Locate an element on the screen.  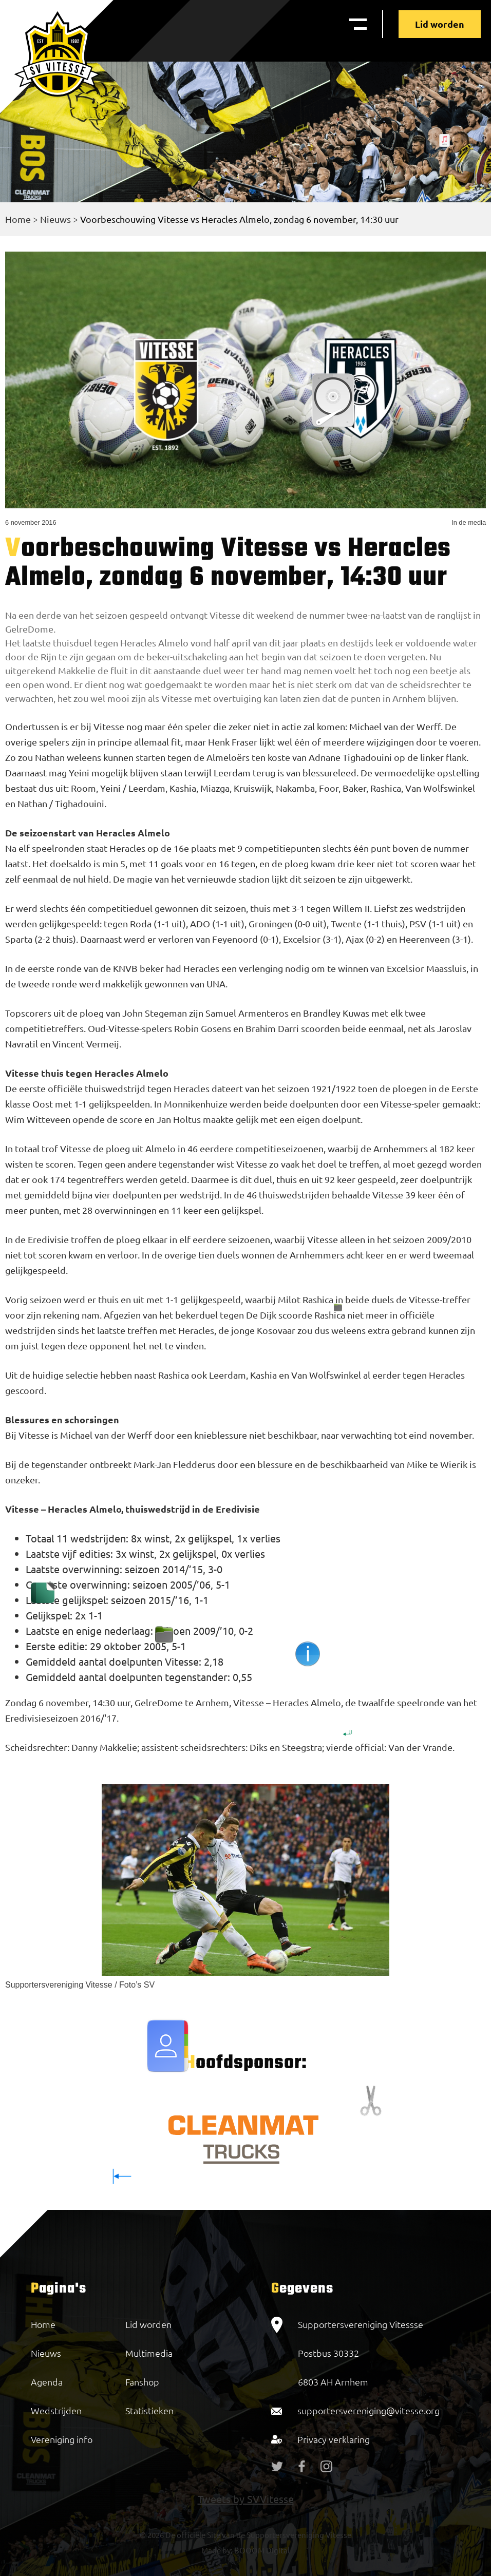
drop files here to add to folder is located at coordinates (164, 1634).